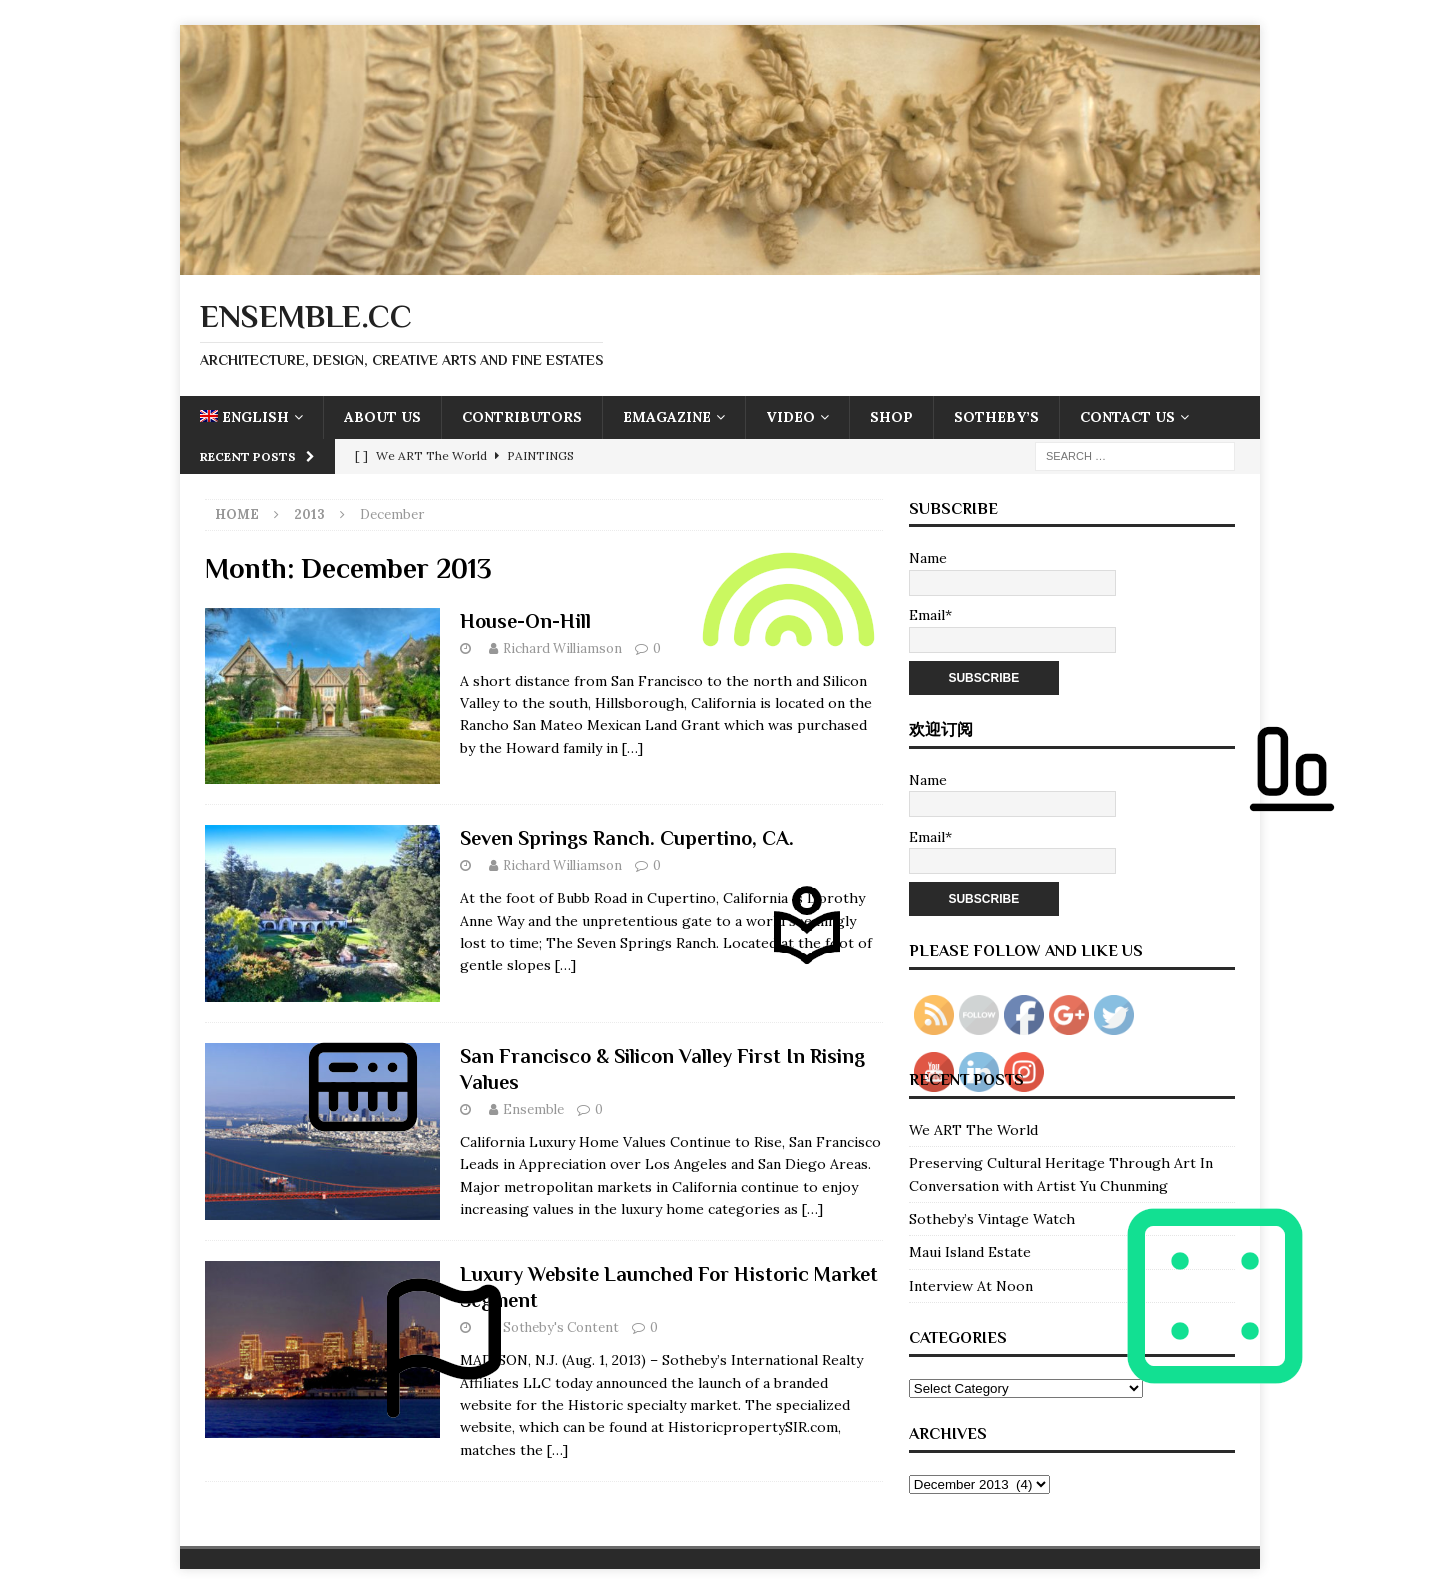 The image size is (1440, 1594). What do you see at coordinates (444, 1348) in the screenshot?
I see `flag or bookmark an item for follow-up` at bounding box center [444, 1348].